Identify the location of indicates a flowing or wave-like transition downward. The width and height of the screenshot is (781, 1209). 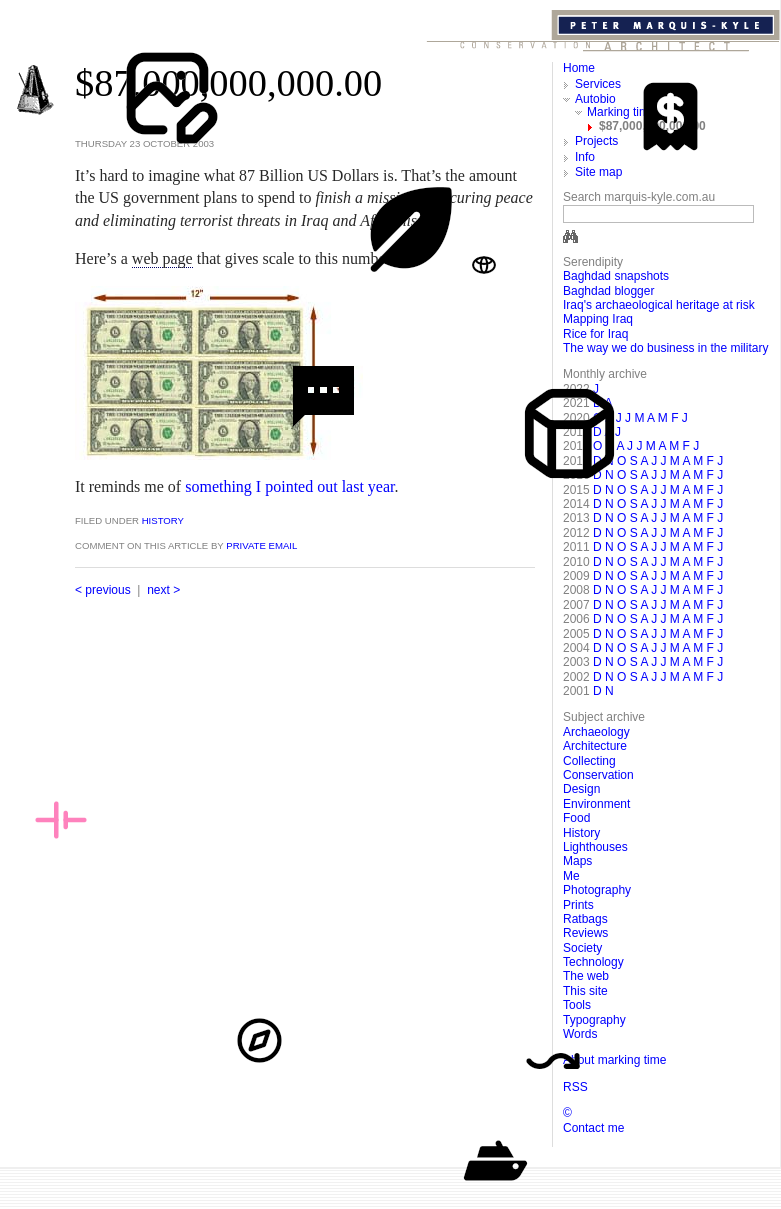
(553, 1061).